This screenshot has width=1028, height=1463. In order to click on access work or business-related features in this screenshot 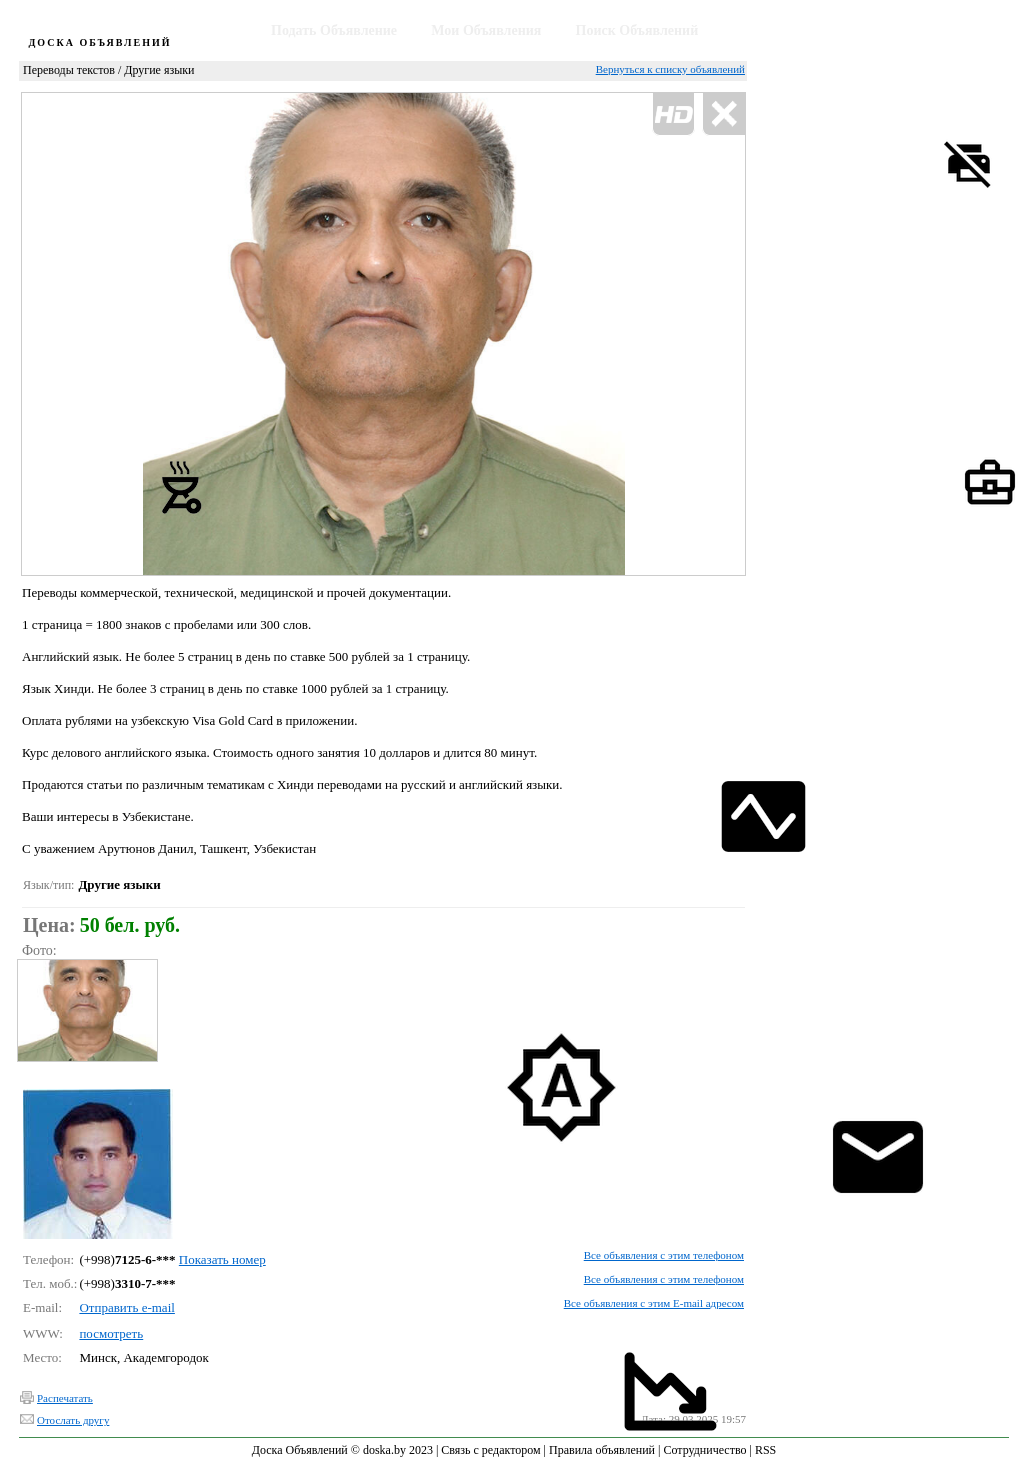, I will do `click(990, 482)`.